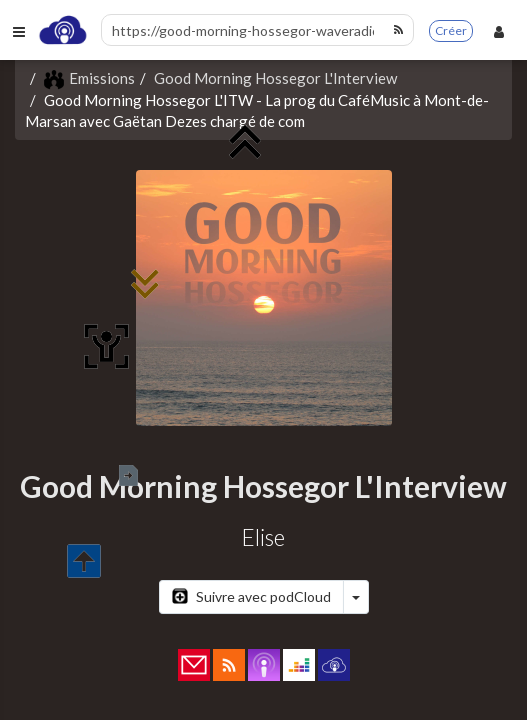  What do you see at coordinates (145, 283) in the screenshot?
I see `scroll down to see more content` at bounding box center [145, 283].